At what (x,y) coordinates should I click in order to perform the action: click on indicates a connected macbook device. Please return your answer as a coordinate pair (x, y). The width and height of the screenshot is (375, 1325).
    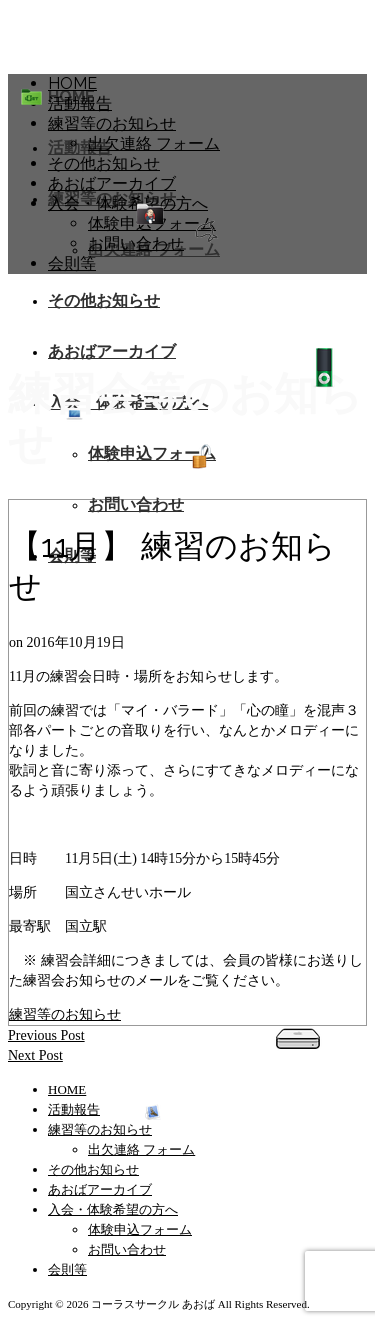
    Looking at the image, I should click on (74, 413).